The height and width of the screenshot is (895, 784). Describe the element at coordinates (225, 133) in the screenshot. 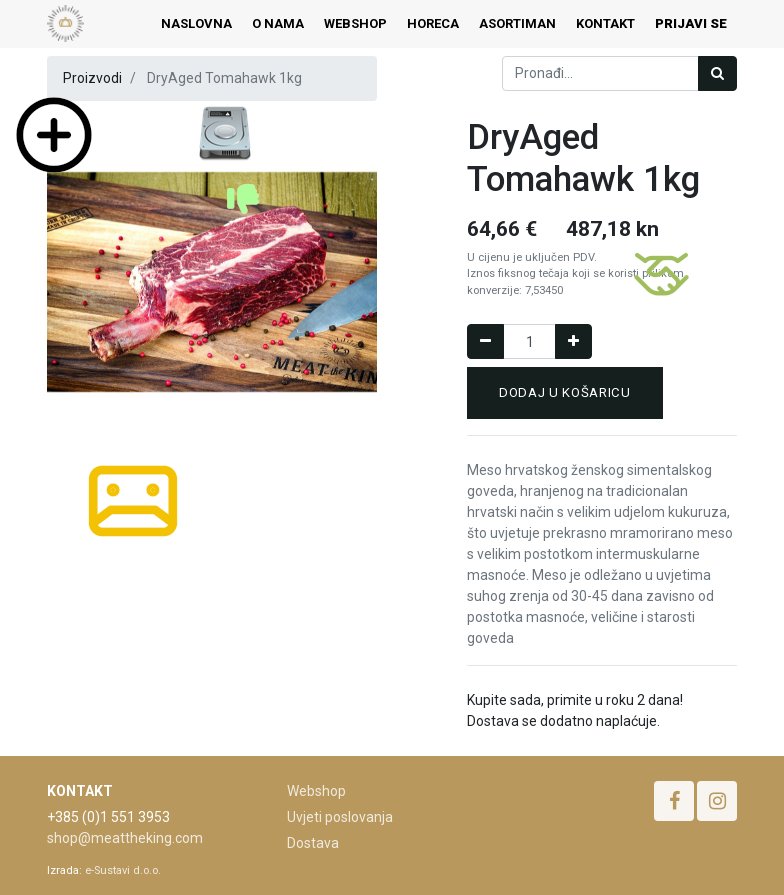

I see `access local hard drive storage` at that location.